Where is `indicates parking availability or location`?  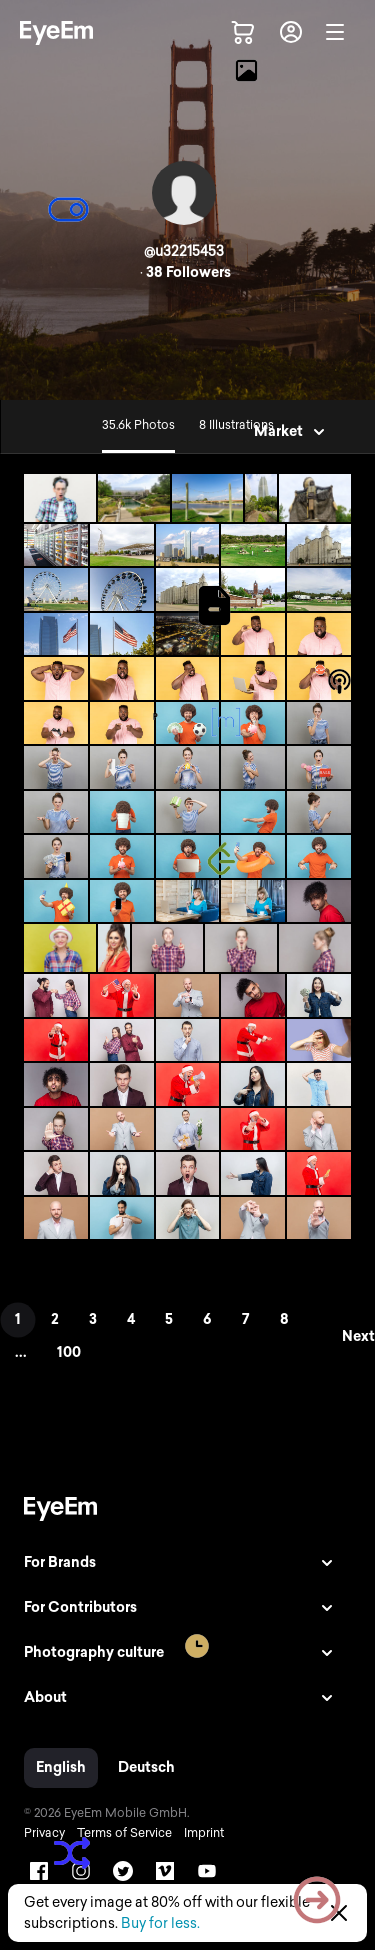 indicates parking availability or location is located at coordinates (155, 716).